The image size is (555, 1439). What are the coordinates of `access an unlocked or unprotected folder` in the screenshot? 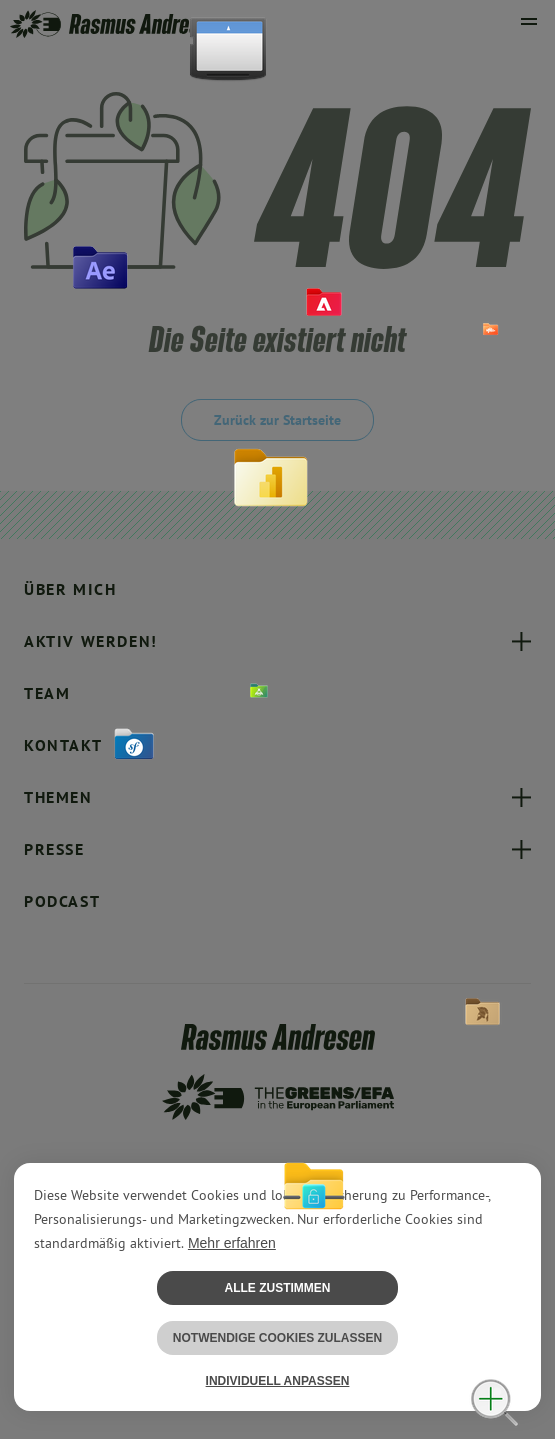 It's located at (313, 1187).